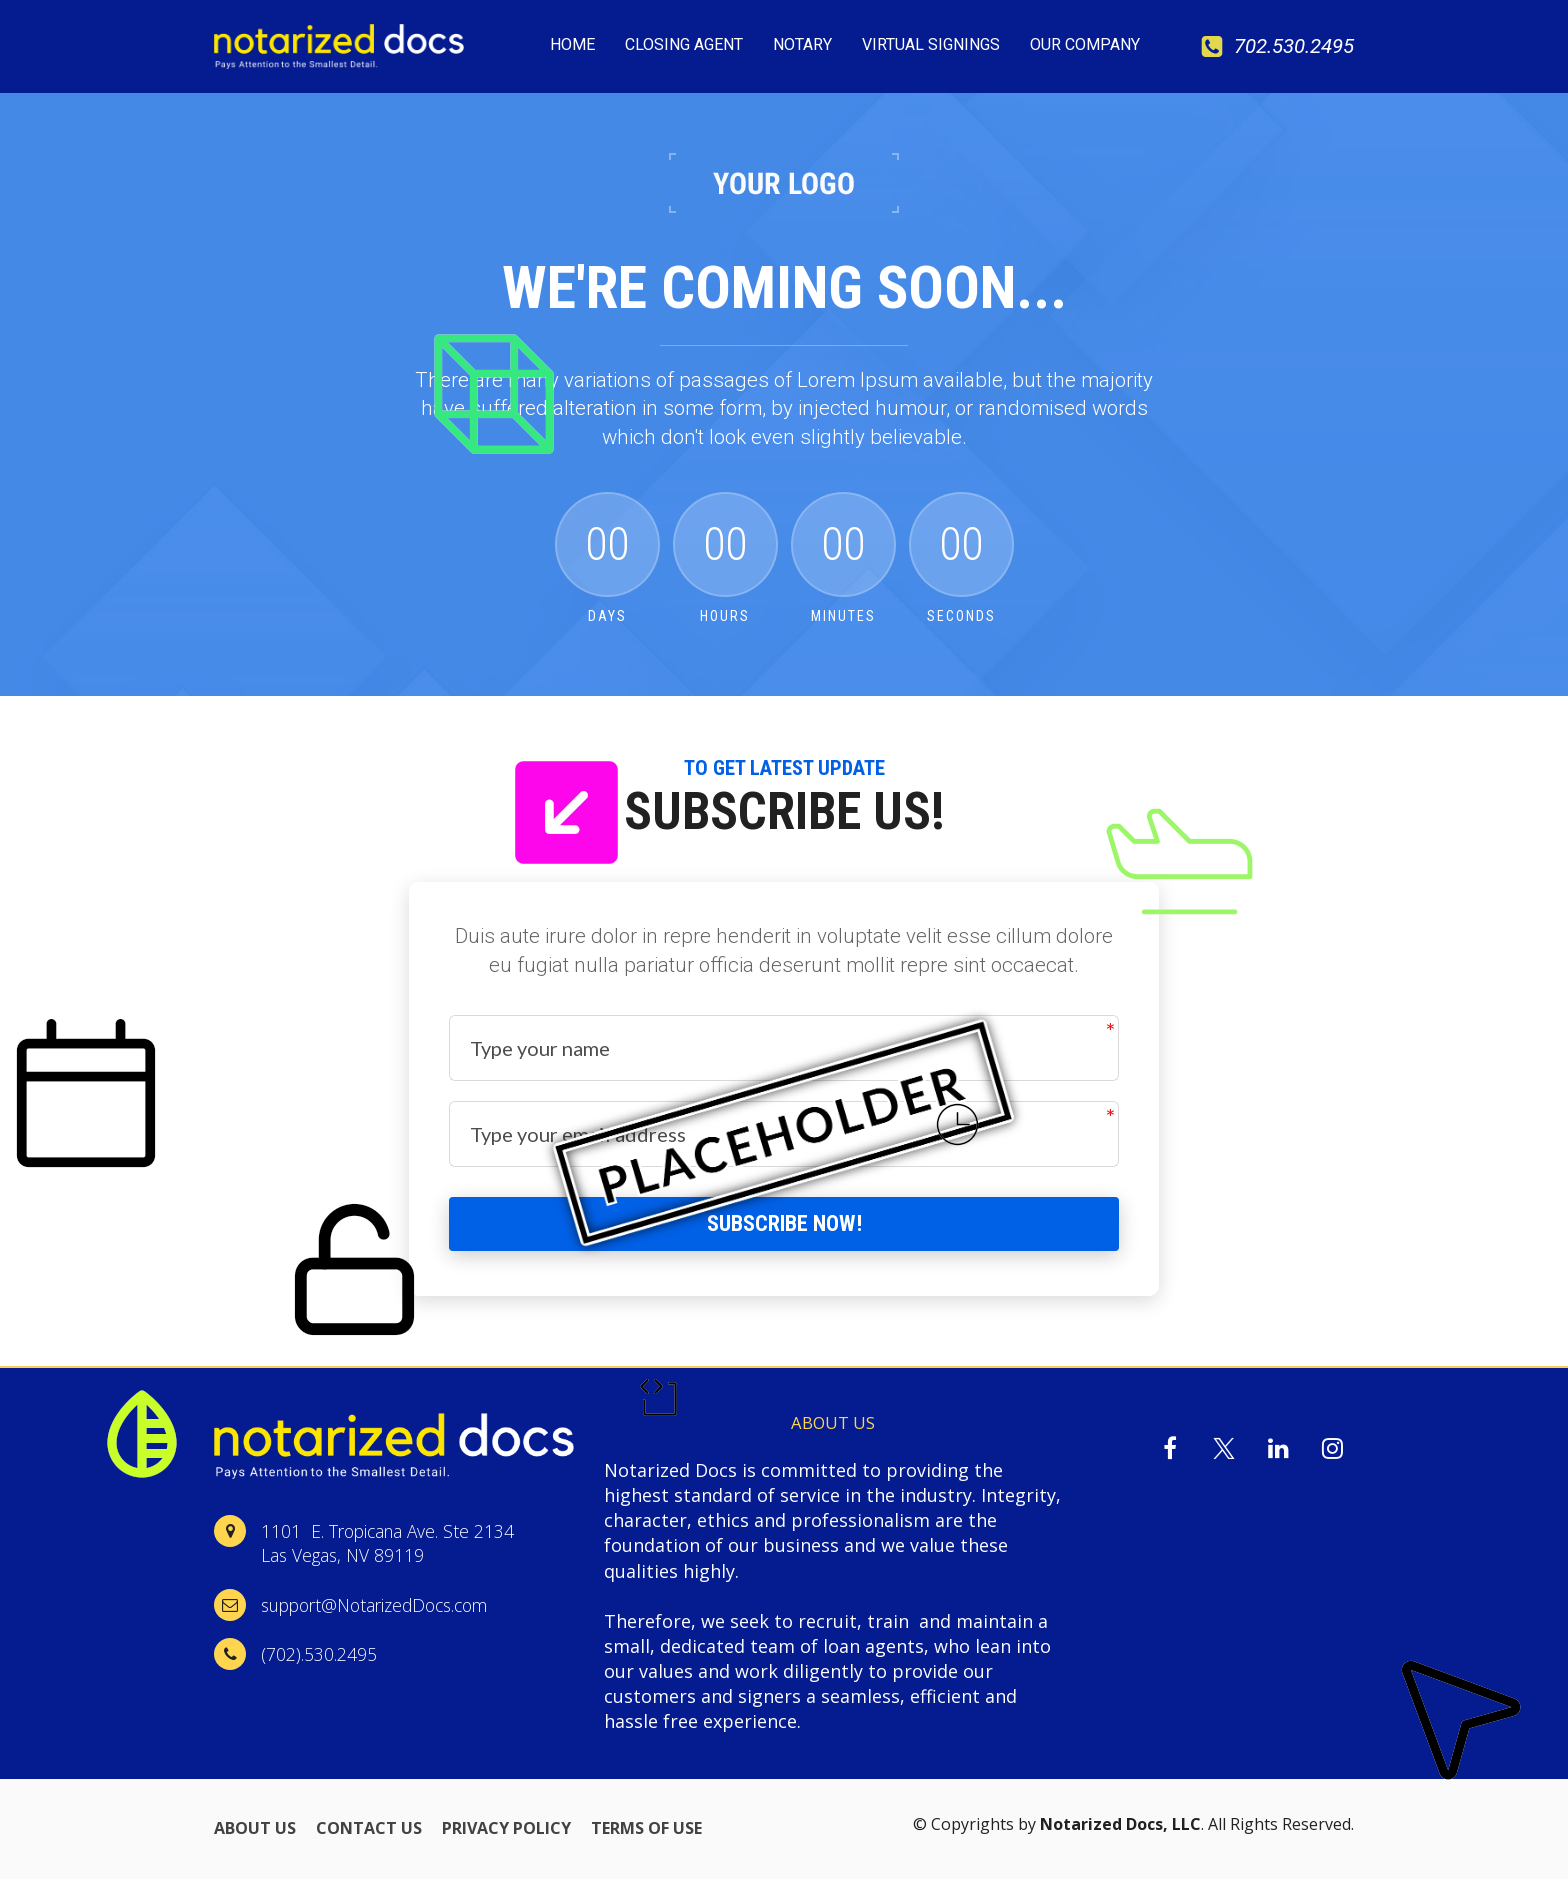 This screenshot has height=1892, width=1568. Describe the element at coordinates (142, 1437) in the screenshot. I see `adjust water or humidity level` at that location.